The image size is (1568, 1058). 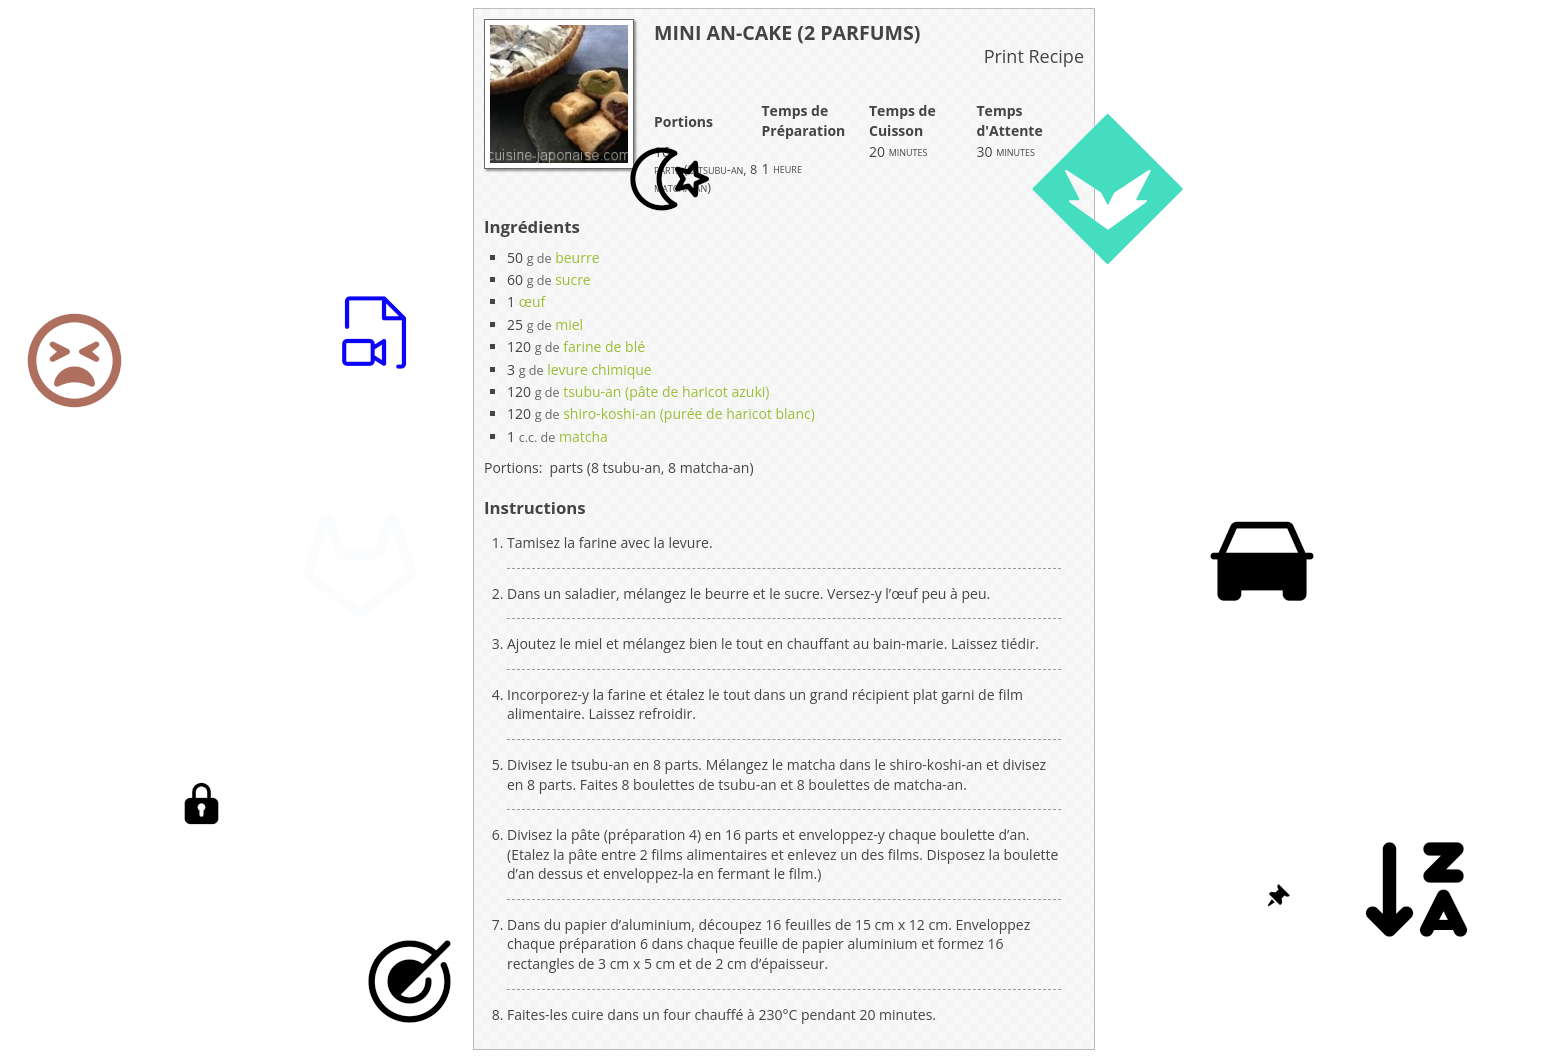 What do you see at coordinates (1262, 563) in the screenshot?
I see `access vehicle or car-related settings` at bounding box center [1262, 563].